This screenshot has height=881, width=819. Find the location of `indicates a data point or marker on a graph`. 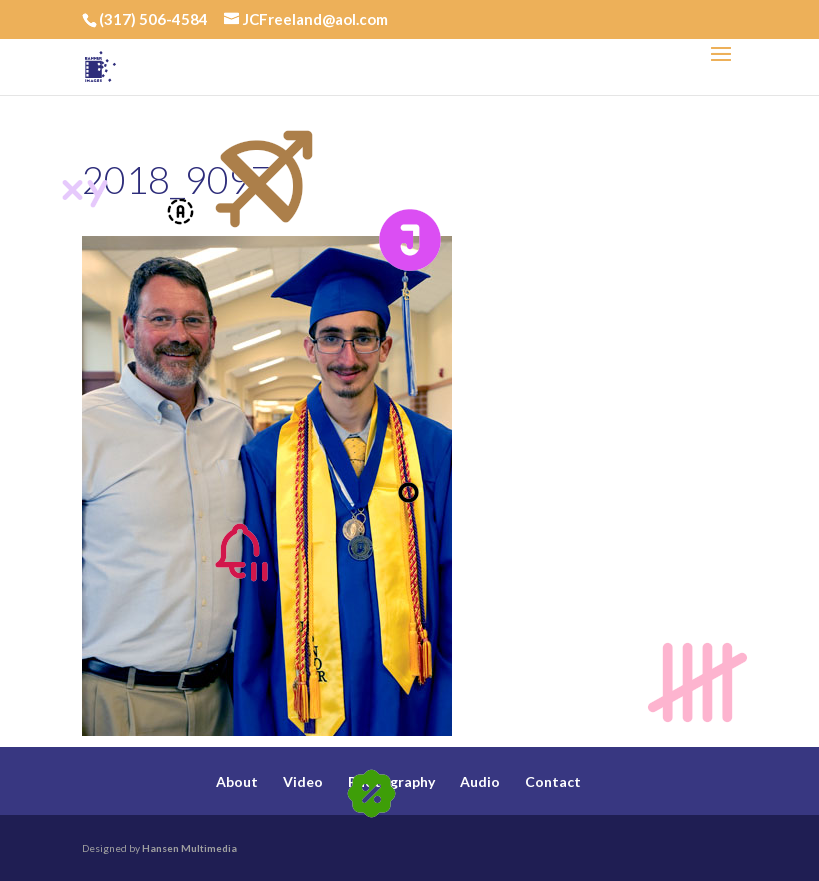

indicates a data point or marker on a graph is located at coordinates (408, 492).